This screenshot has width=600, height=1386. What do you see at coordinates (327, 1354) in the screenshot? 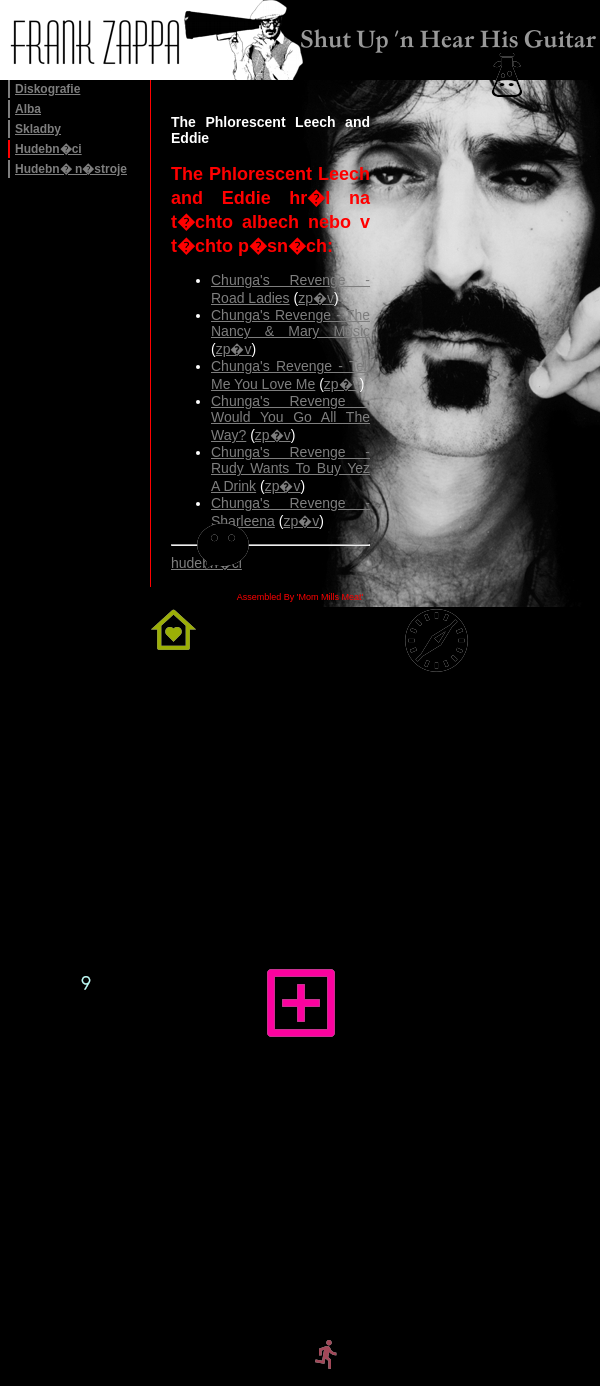
I see `start running or jogging activity` at bounding box center [327, 1354].